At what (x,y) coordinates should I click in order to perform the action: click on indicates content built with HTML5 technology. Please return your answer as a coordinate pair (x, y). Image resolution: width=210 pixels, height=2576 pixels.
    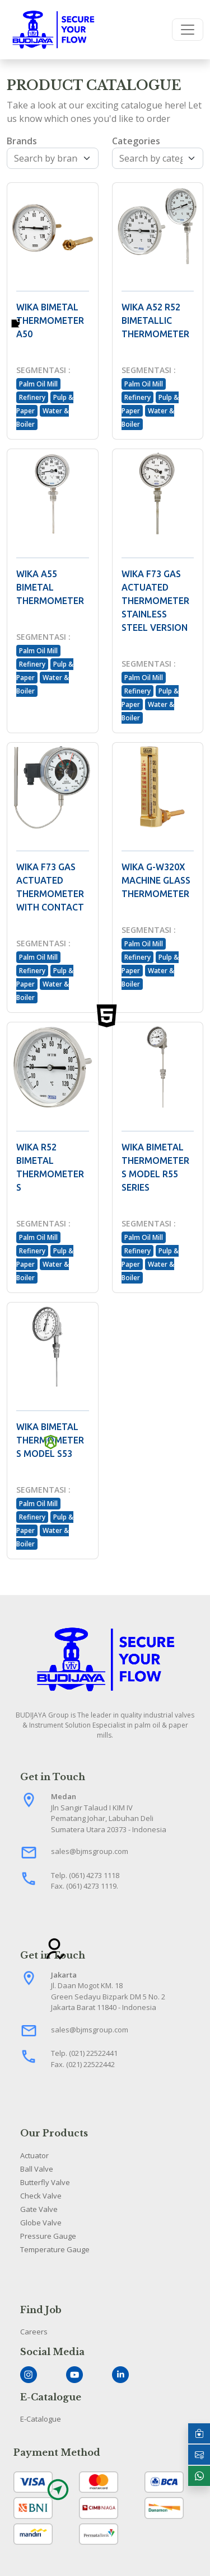
    Looking at the image, I should click on (106, 1016).